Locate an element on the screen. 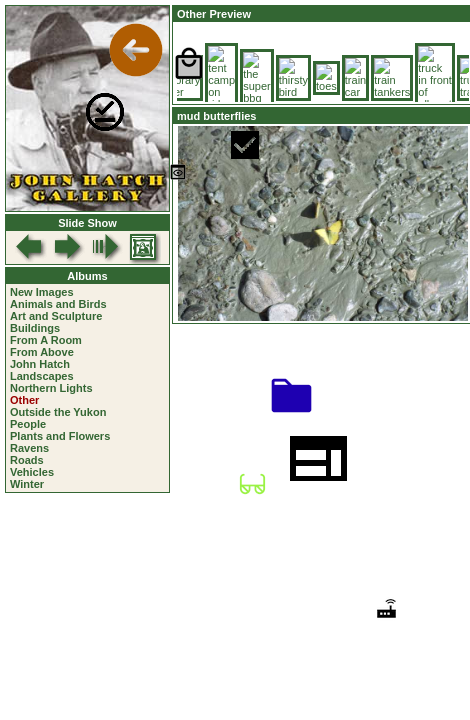  go back to the previous screen is located at coordinates (136, 50).